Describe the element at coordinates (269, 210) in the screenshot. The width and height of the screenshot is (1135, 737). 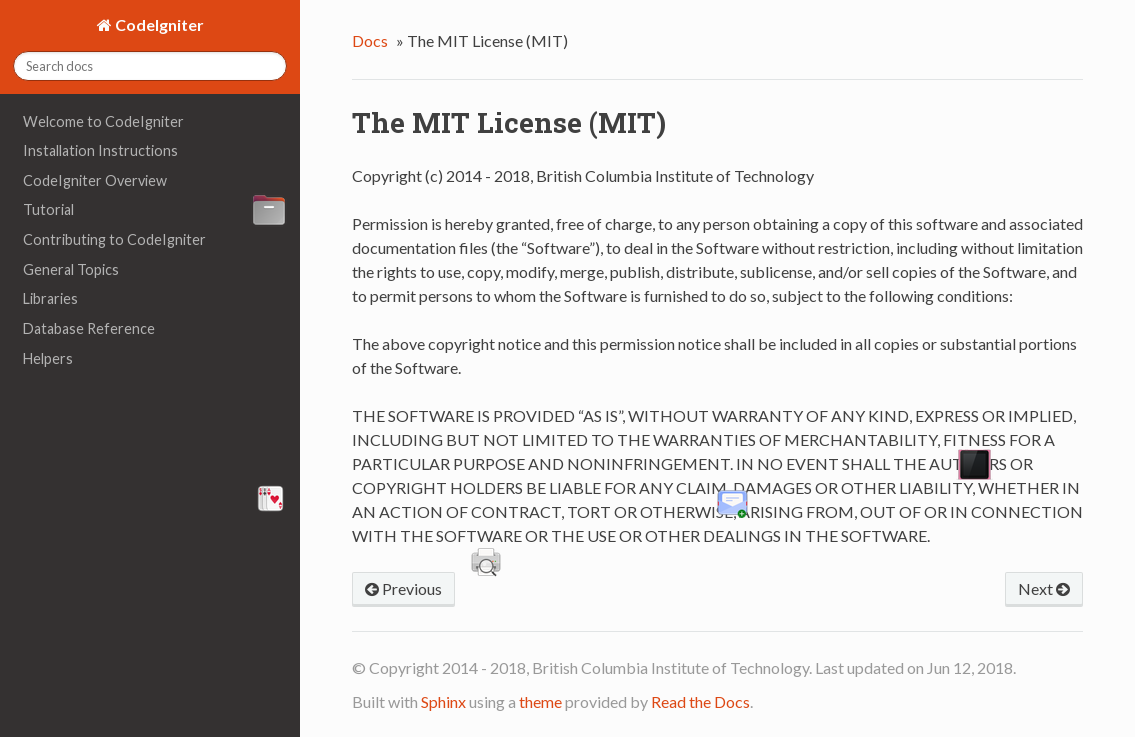
I see `open the nautilus file manager` at that location.